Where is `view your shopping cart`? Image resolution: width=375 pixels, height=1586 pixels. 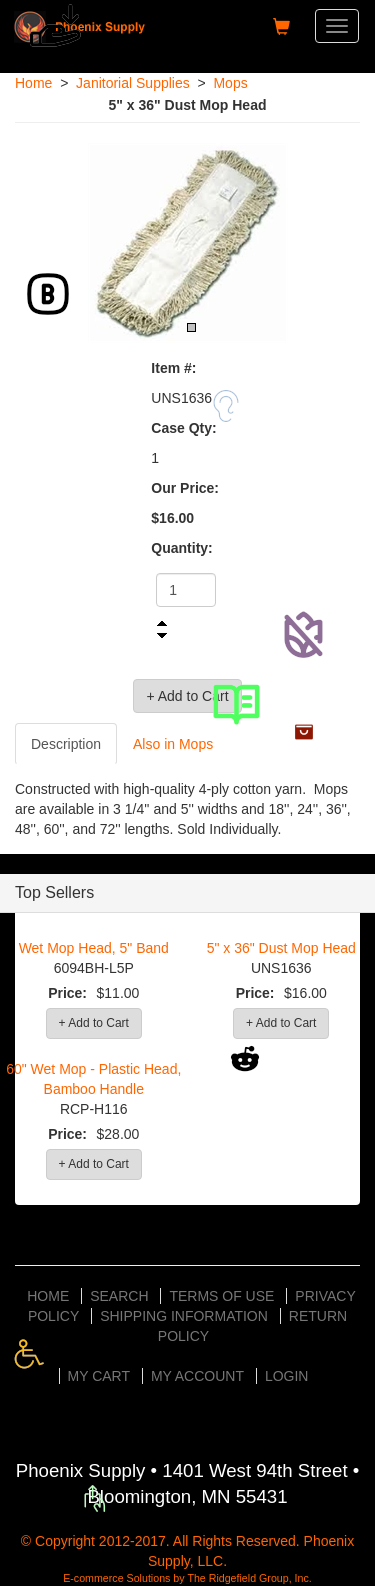
view your shopping cart is located at coordinates (304, 732).